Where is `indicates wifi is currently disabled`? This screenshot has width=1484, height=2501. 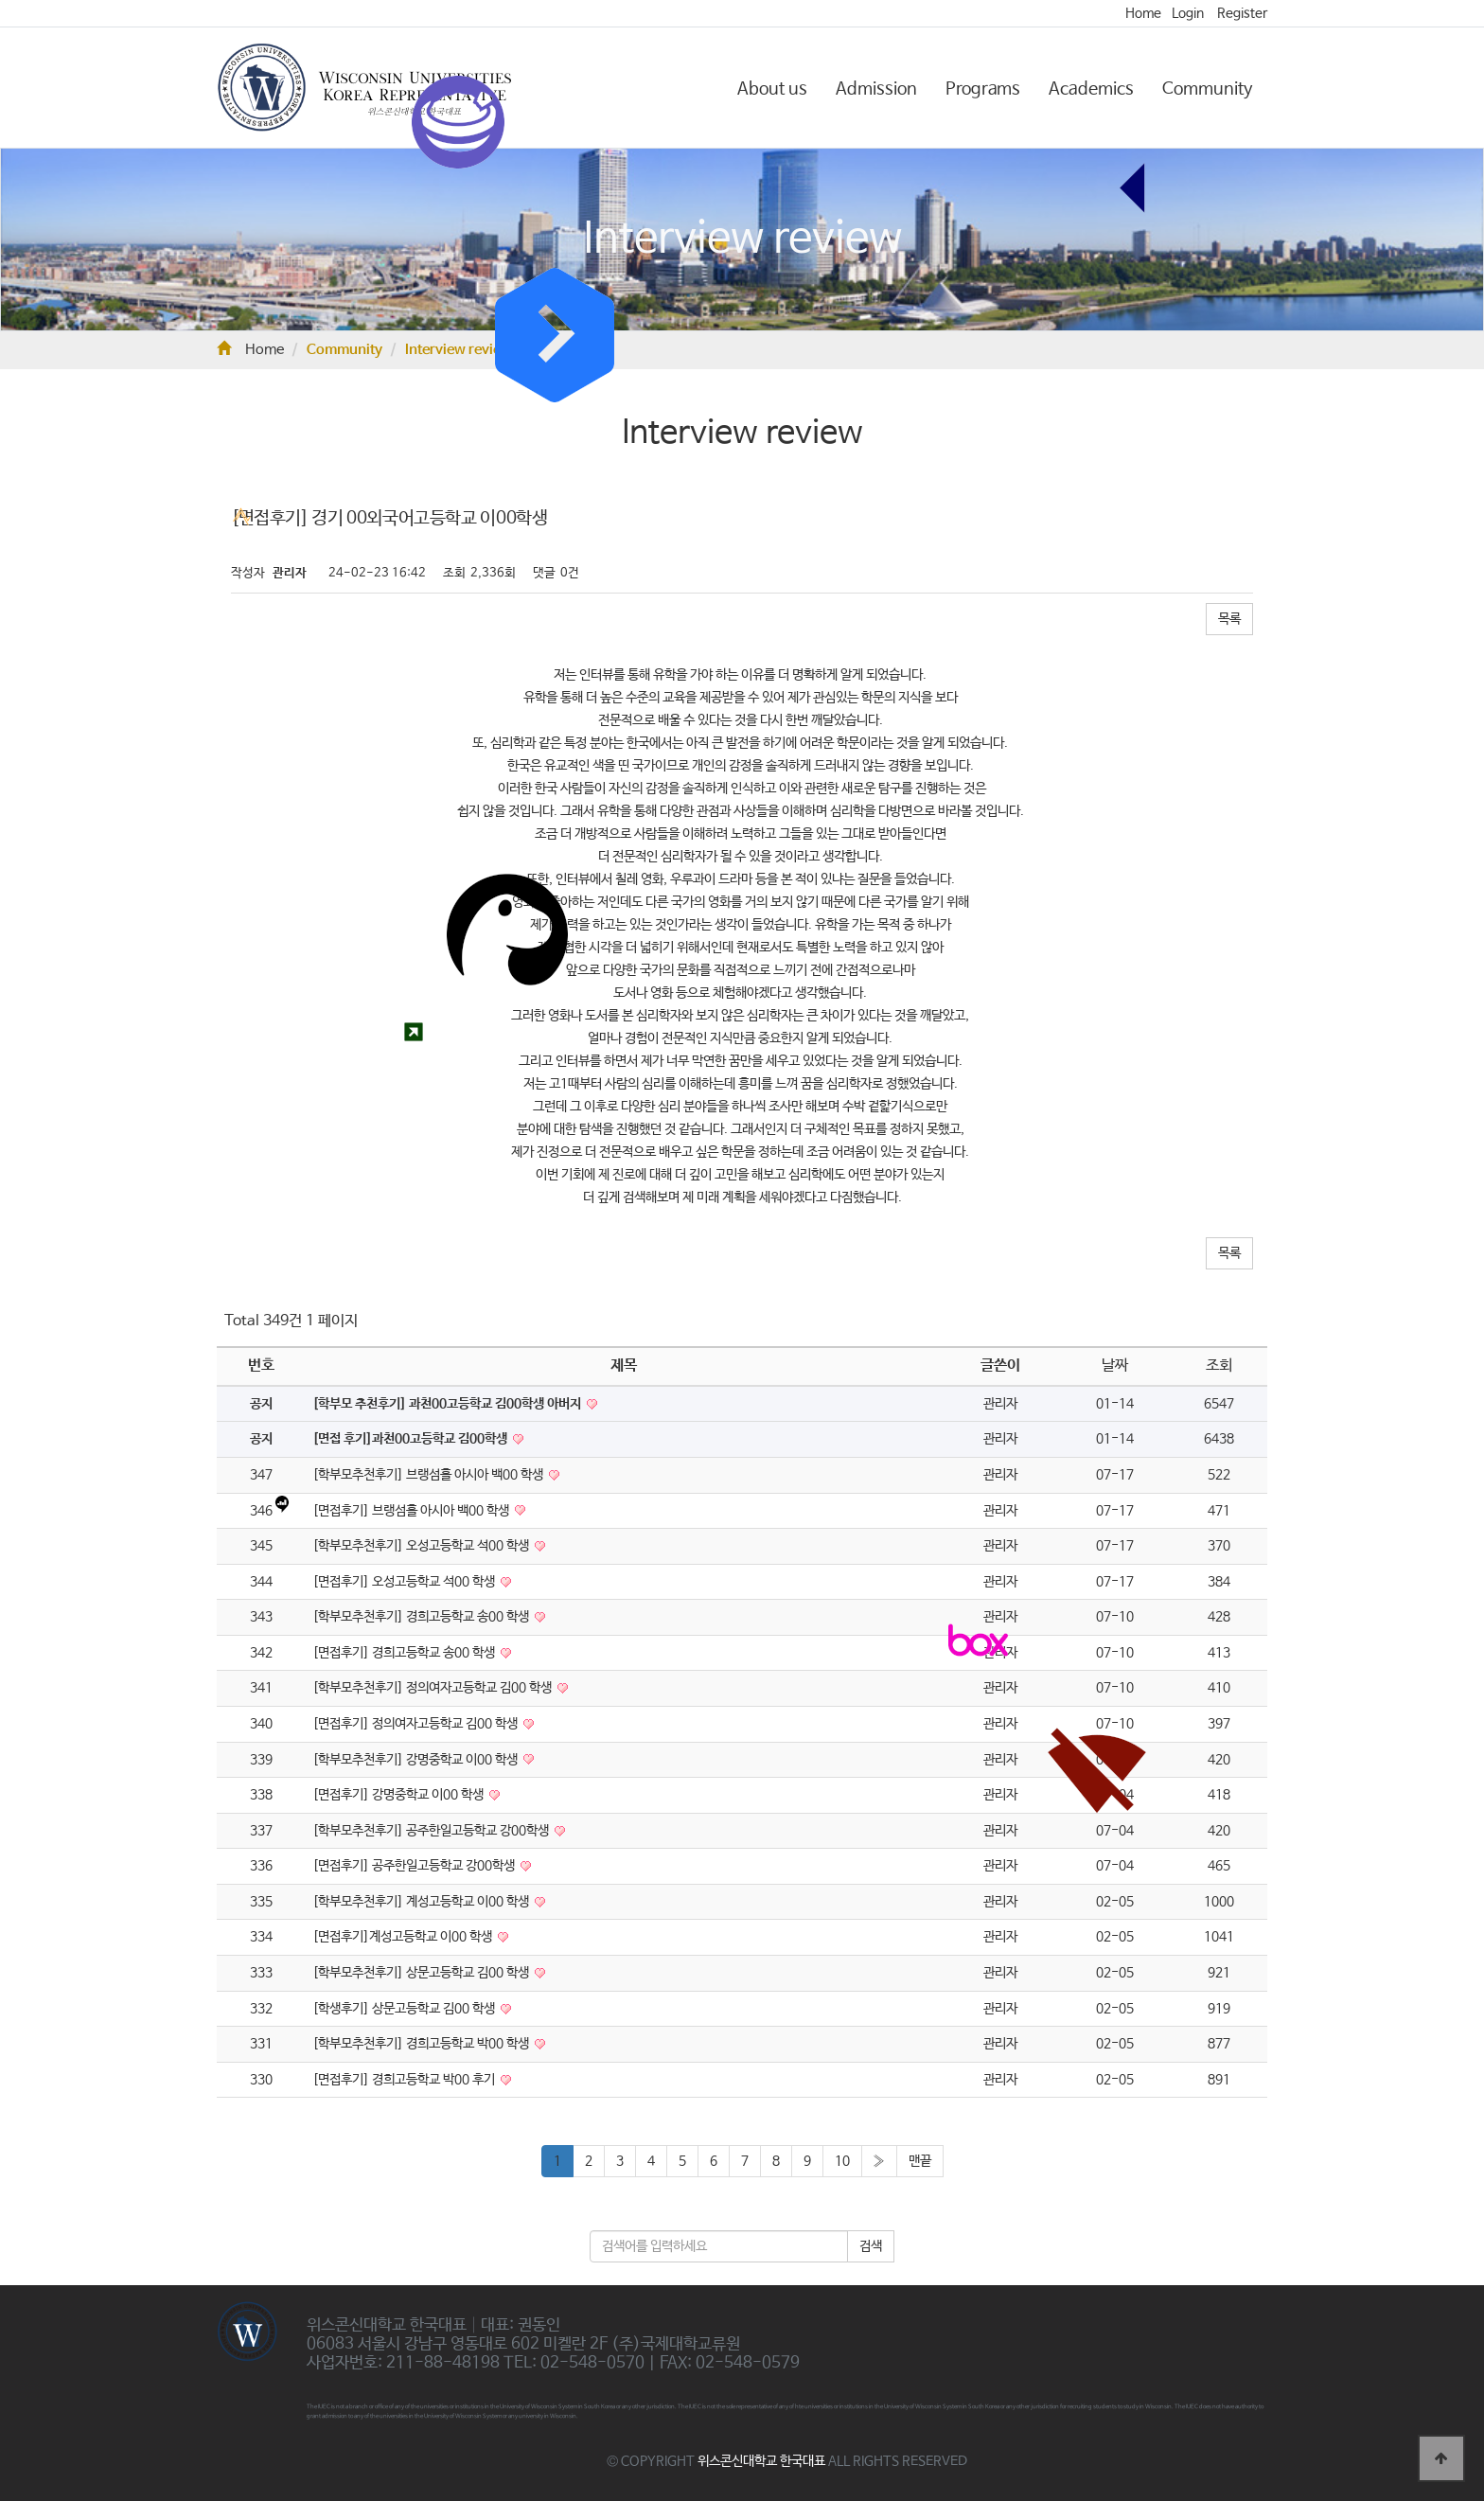 indicates wifi is currently disabled is located at coordinates (1097, 1774).